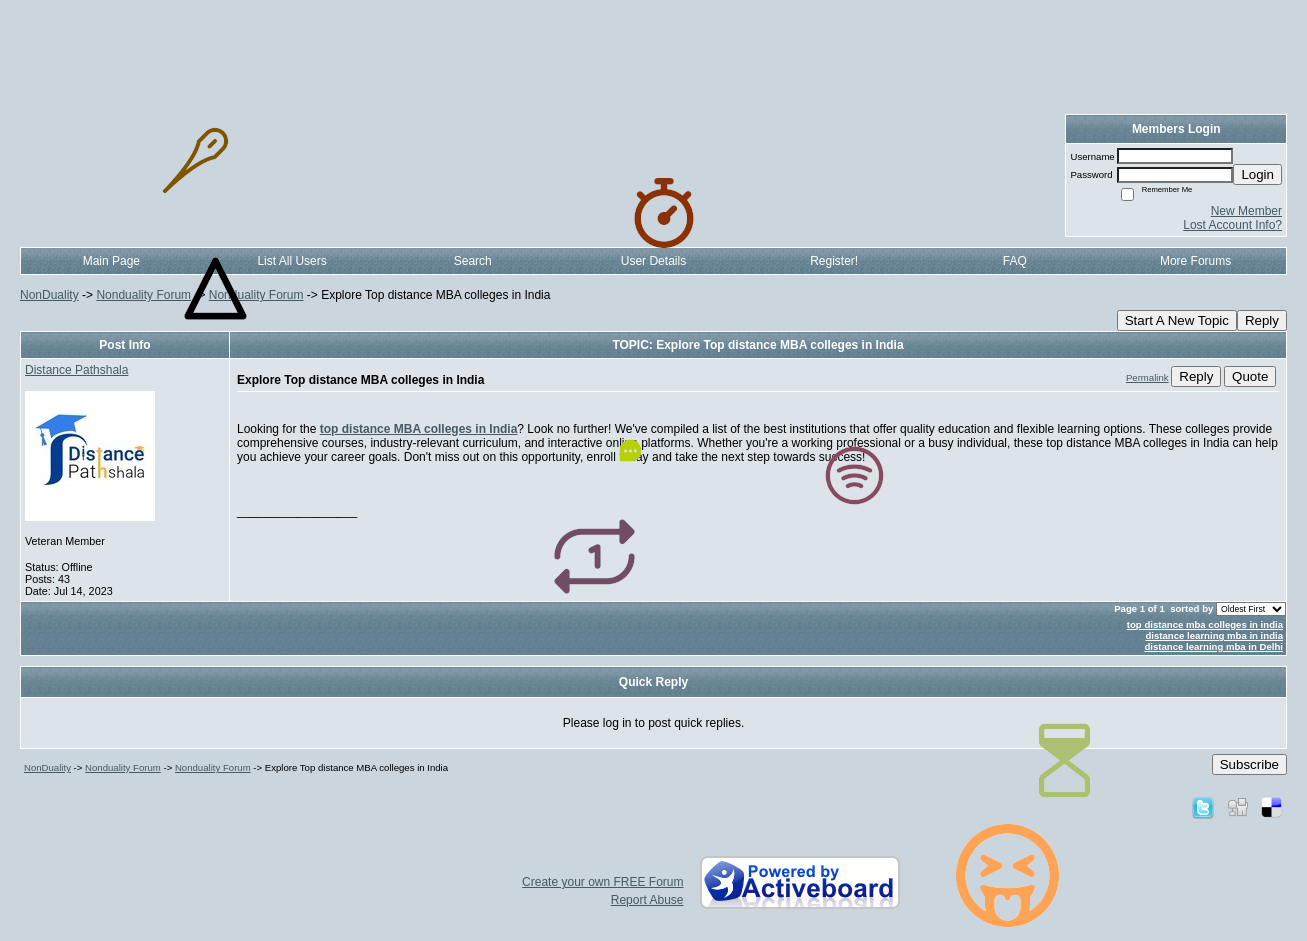 The width and height of the screenshot is (1307, 941). What do you see at coordinates (854, 475) in the screenshot?
I see `open Spotify` at bounding box center [854, 475].